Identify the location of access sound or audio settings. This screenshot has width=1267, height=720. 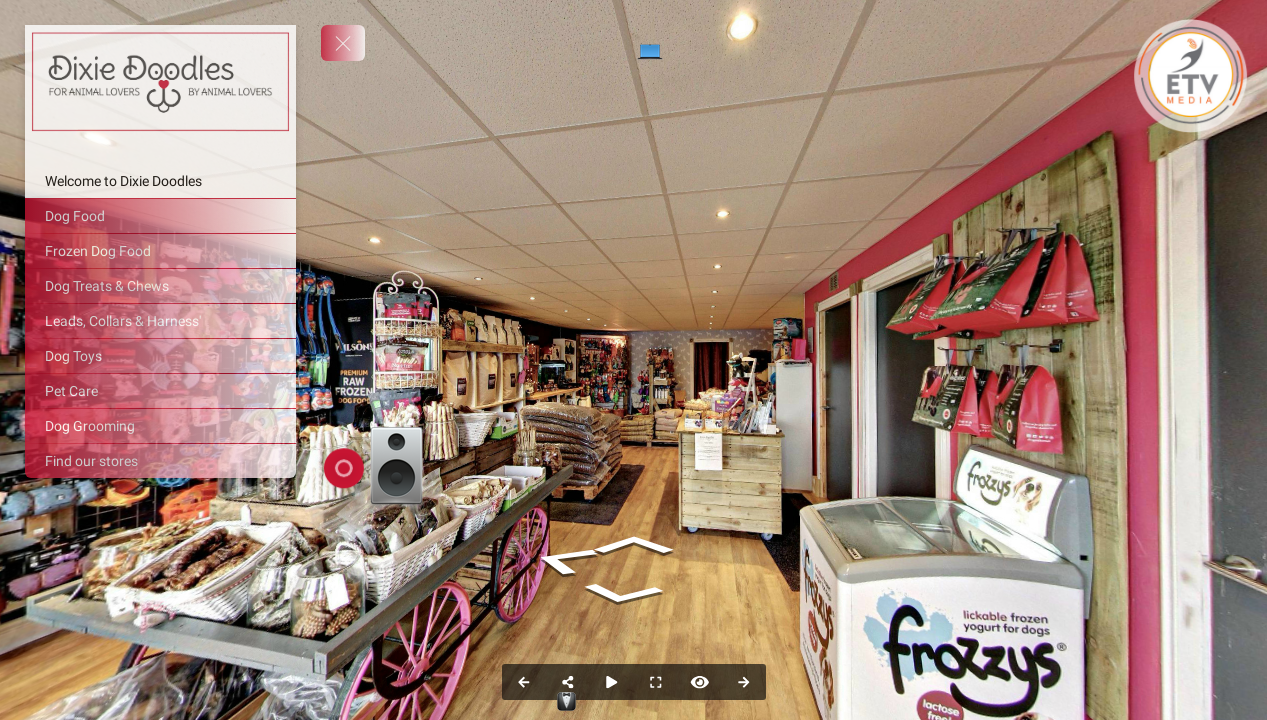
(396, 465).